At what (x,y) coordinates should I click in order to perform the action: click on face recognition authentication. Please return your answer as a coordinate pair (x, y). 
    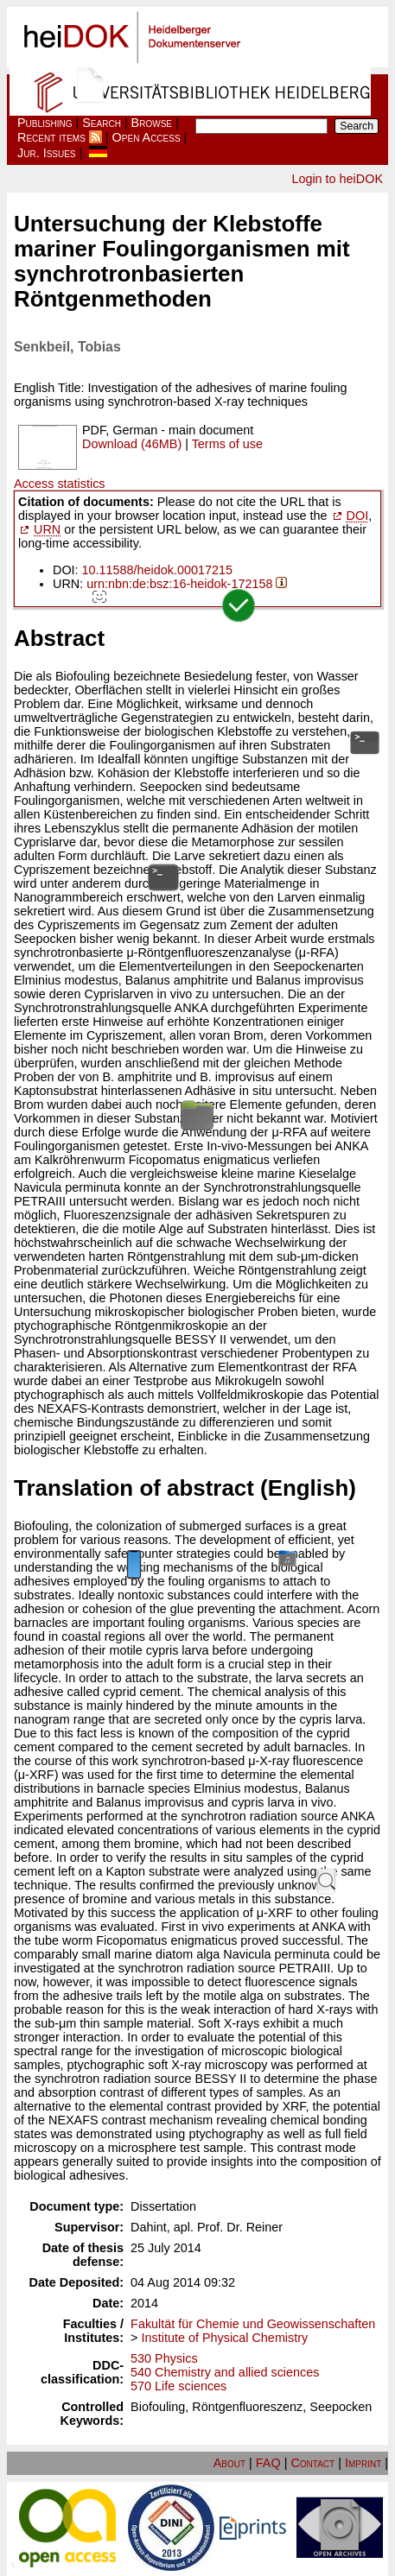
    Looking at the image, I should click on (99, 597).